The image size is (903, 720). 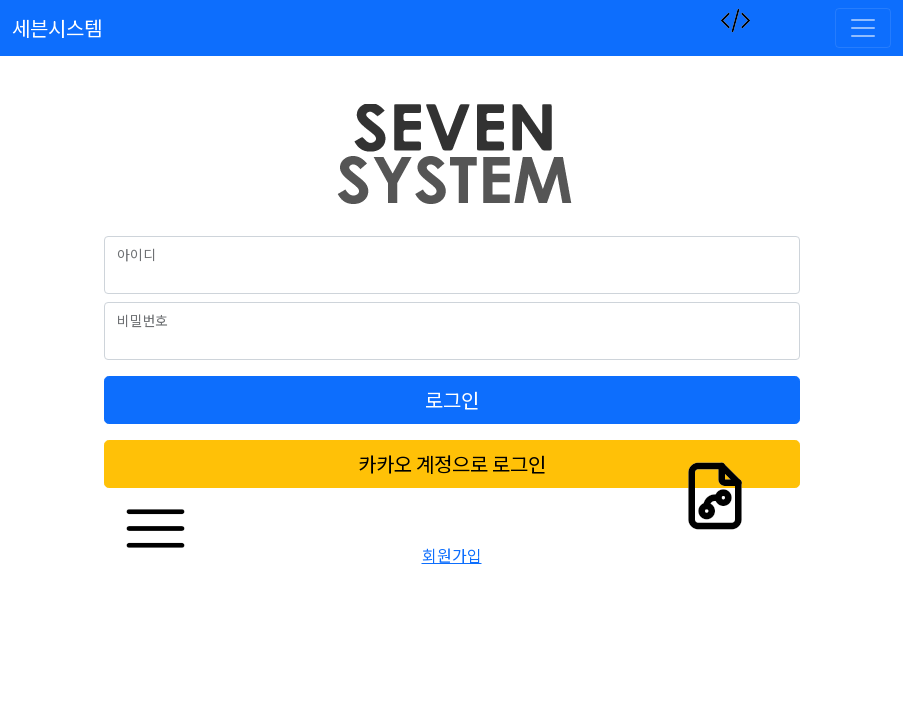 What do you see at coordinates (715, 496) in the screenshot?
I see `open a vector graphics file` at bounding box center [715, 496].